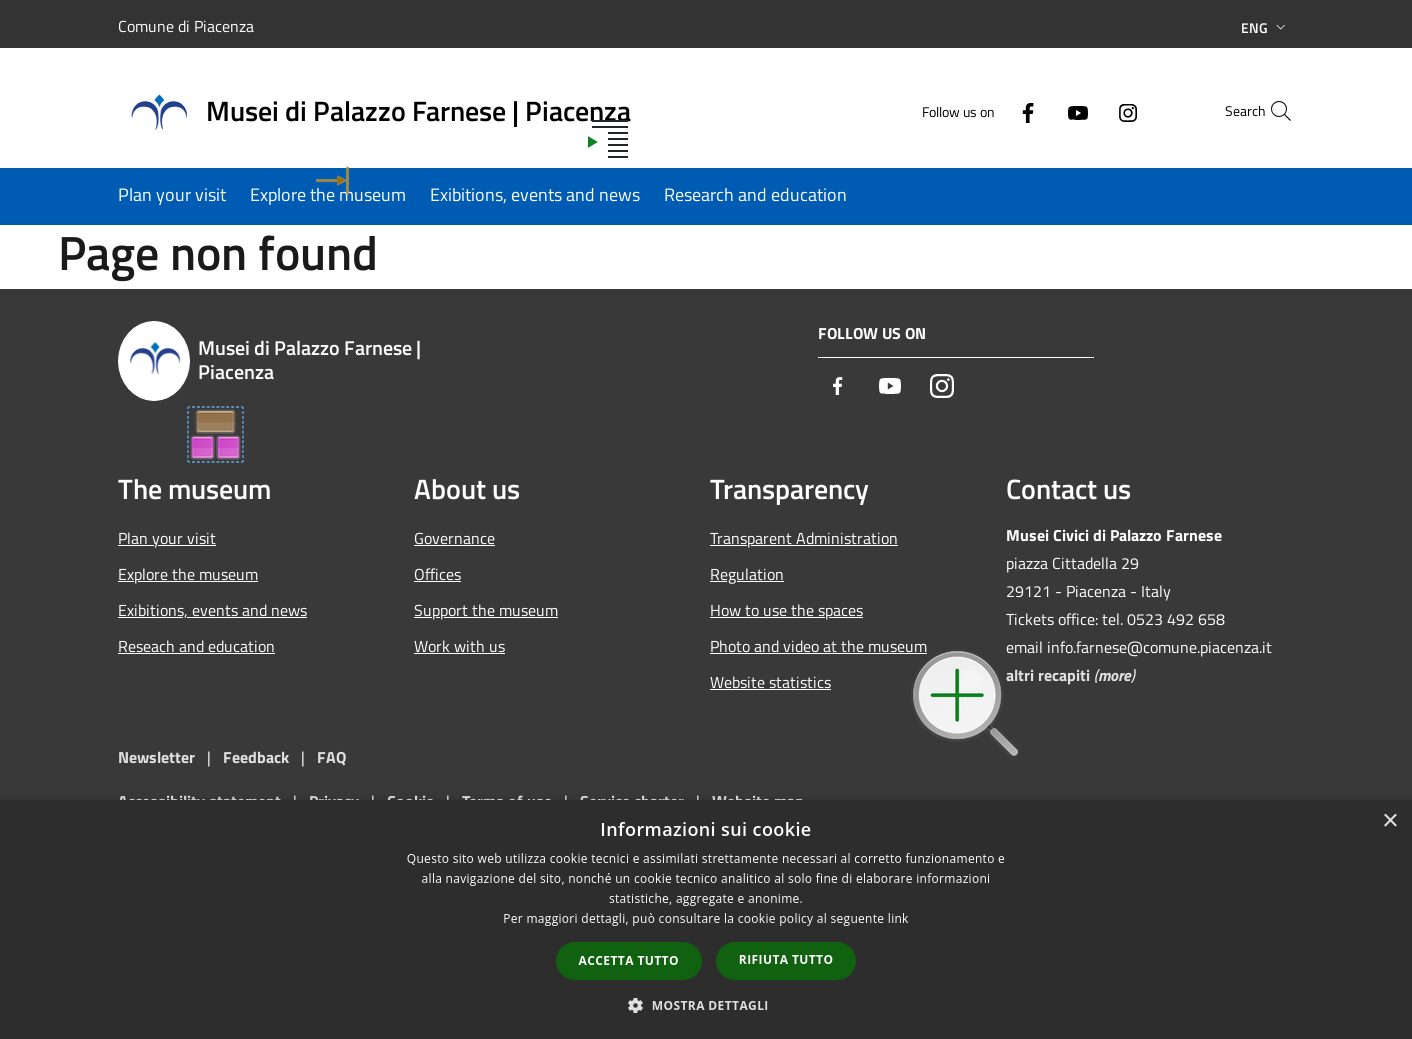 The width and height of the screenshot is (1412, 1039). Describe the element at coordinates (215, 434) in the screenshot. I see `select all items in the current view` at that location.